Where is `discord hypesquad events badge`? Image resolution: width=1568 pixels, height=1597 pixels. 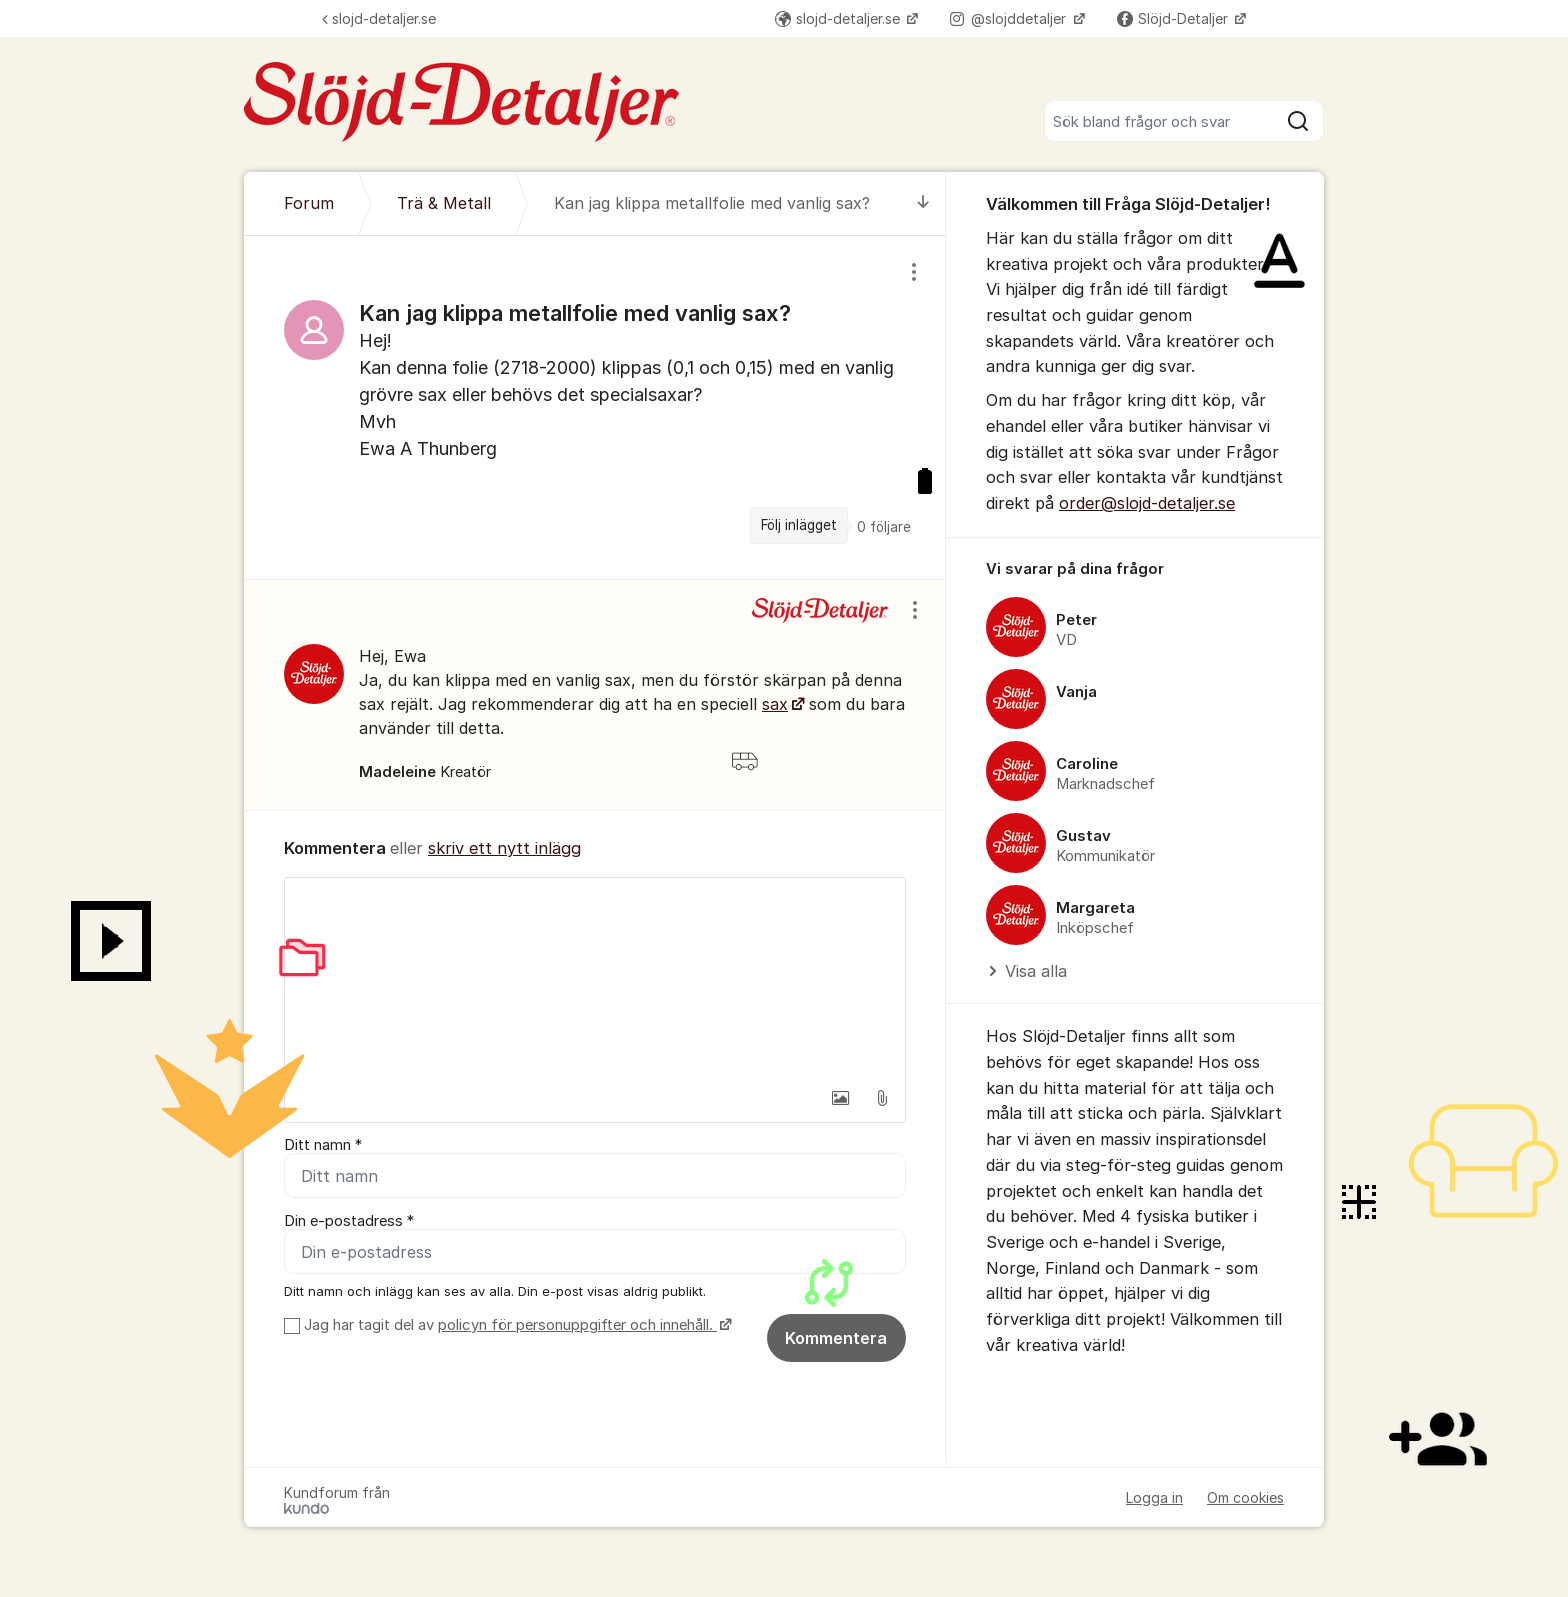
discord hypesquad events badge is located at coordinates (230, 1089).